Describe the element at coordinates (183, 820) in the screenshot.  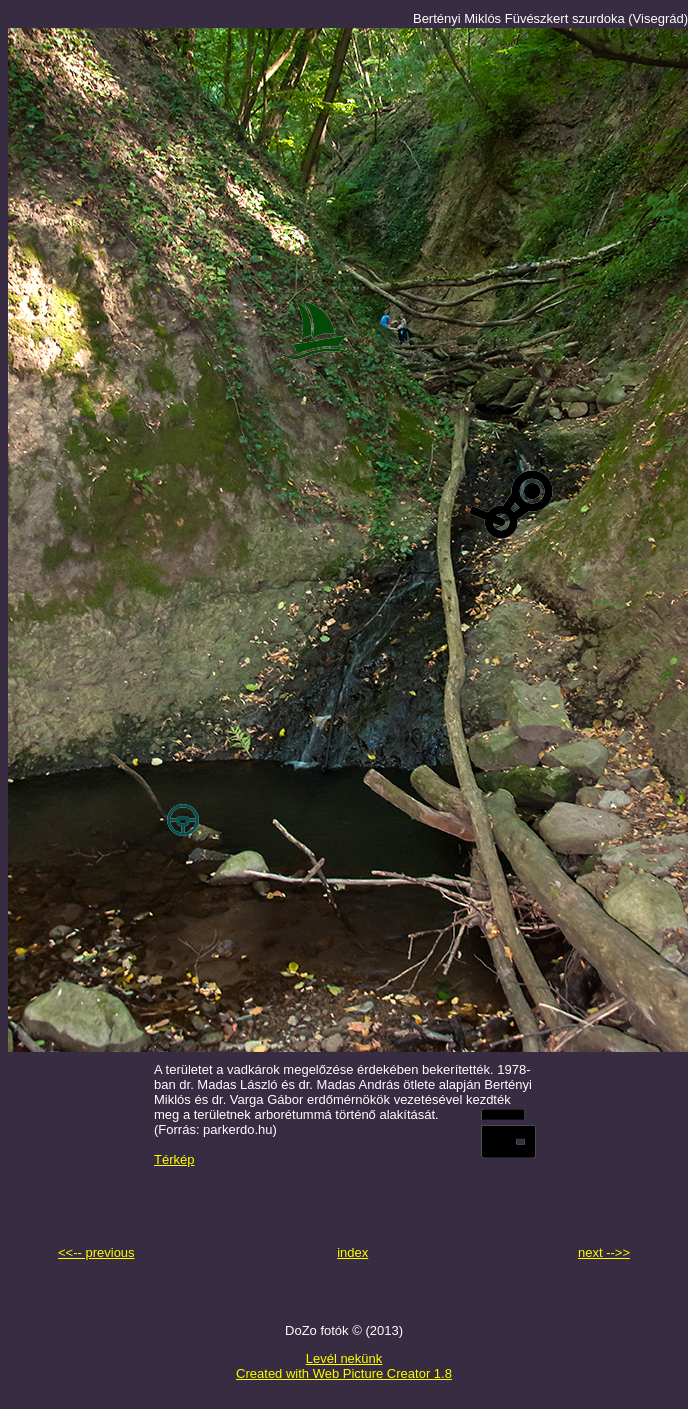
I see `access driving or navigation mode` at that location.